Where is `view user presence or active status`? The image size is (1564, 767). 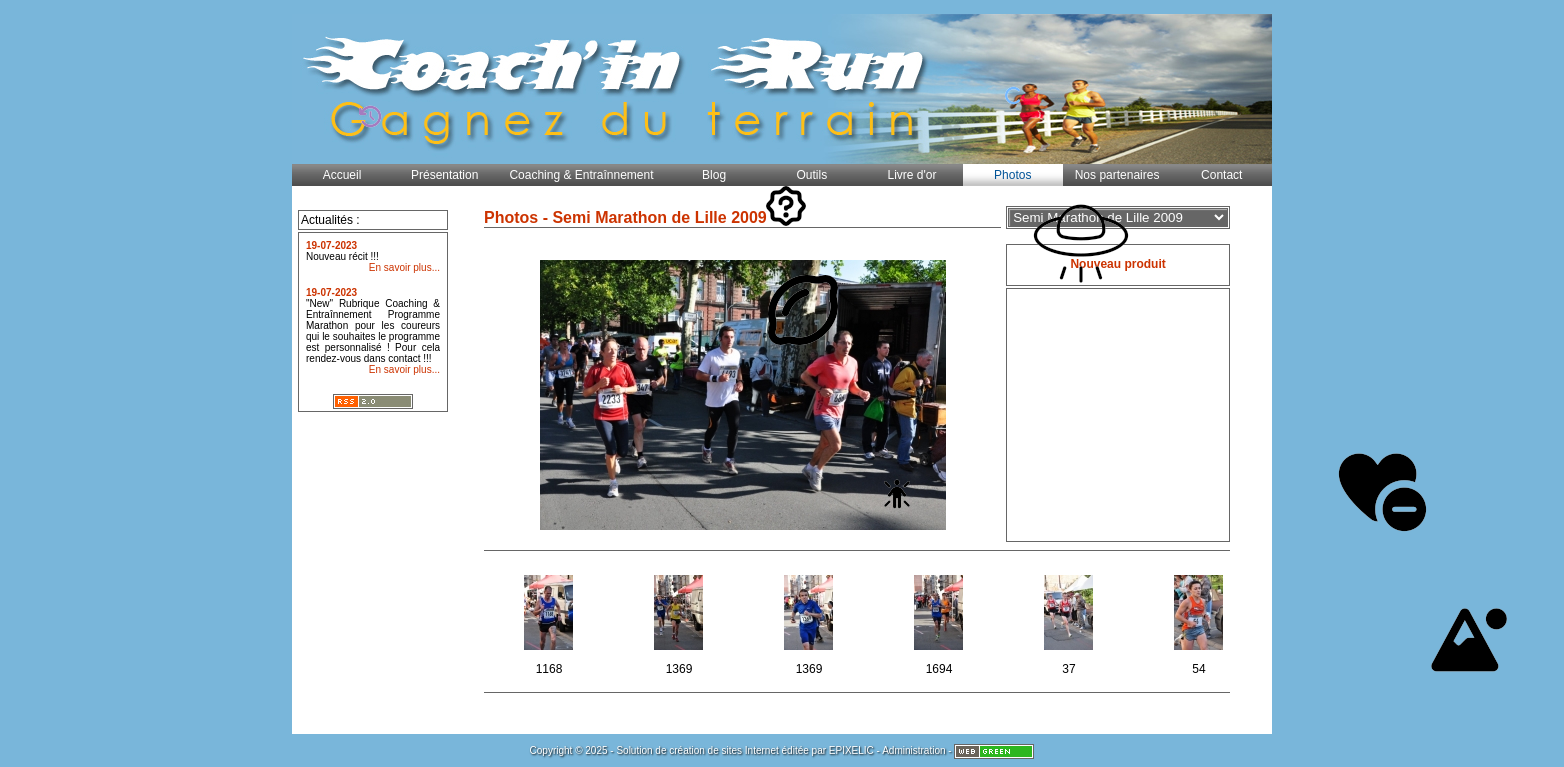
view user presence or active status is located at coordinates (897, 494).